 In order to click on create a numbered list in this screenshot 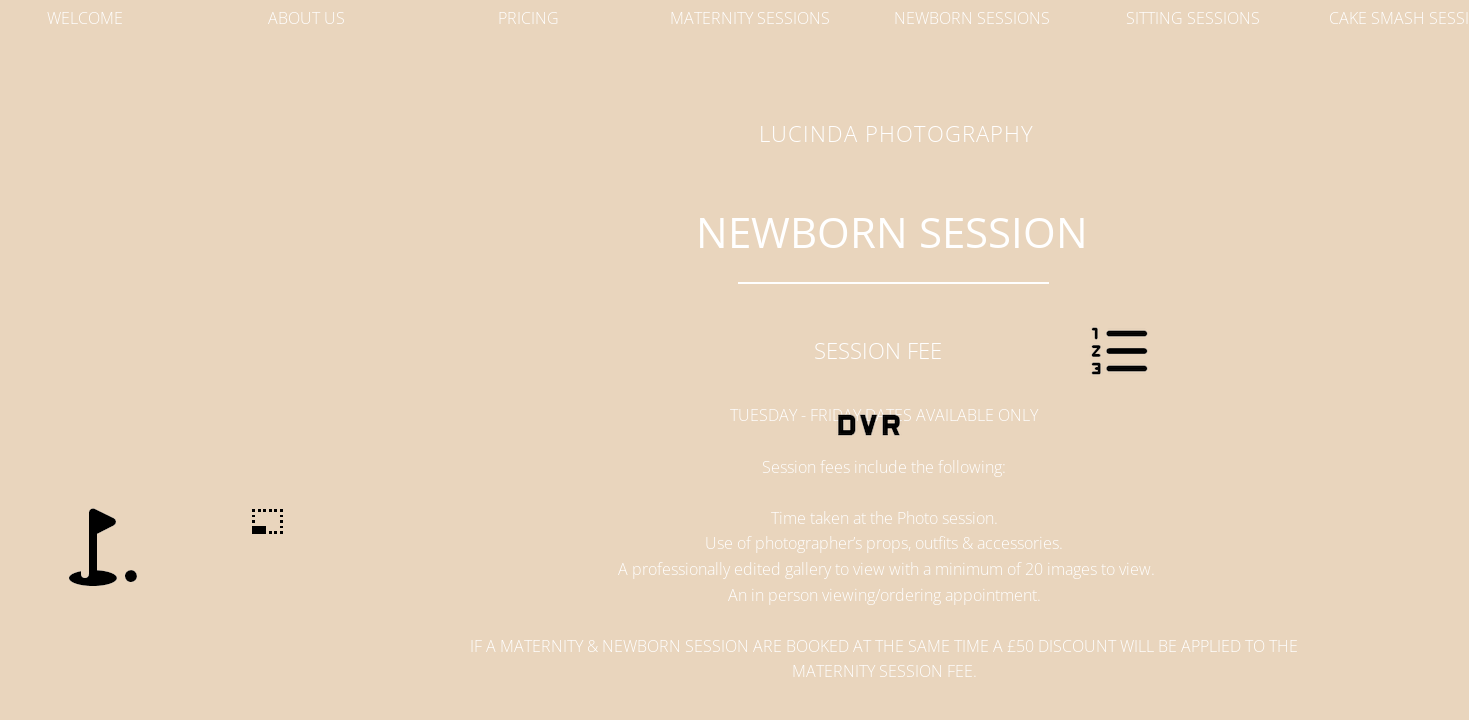, I will do `click(1121, 351)`.